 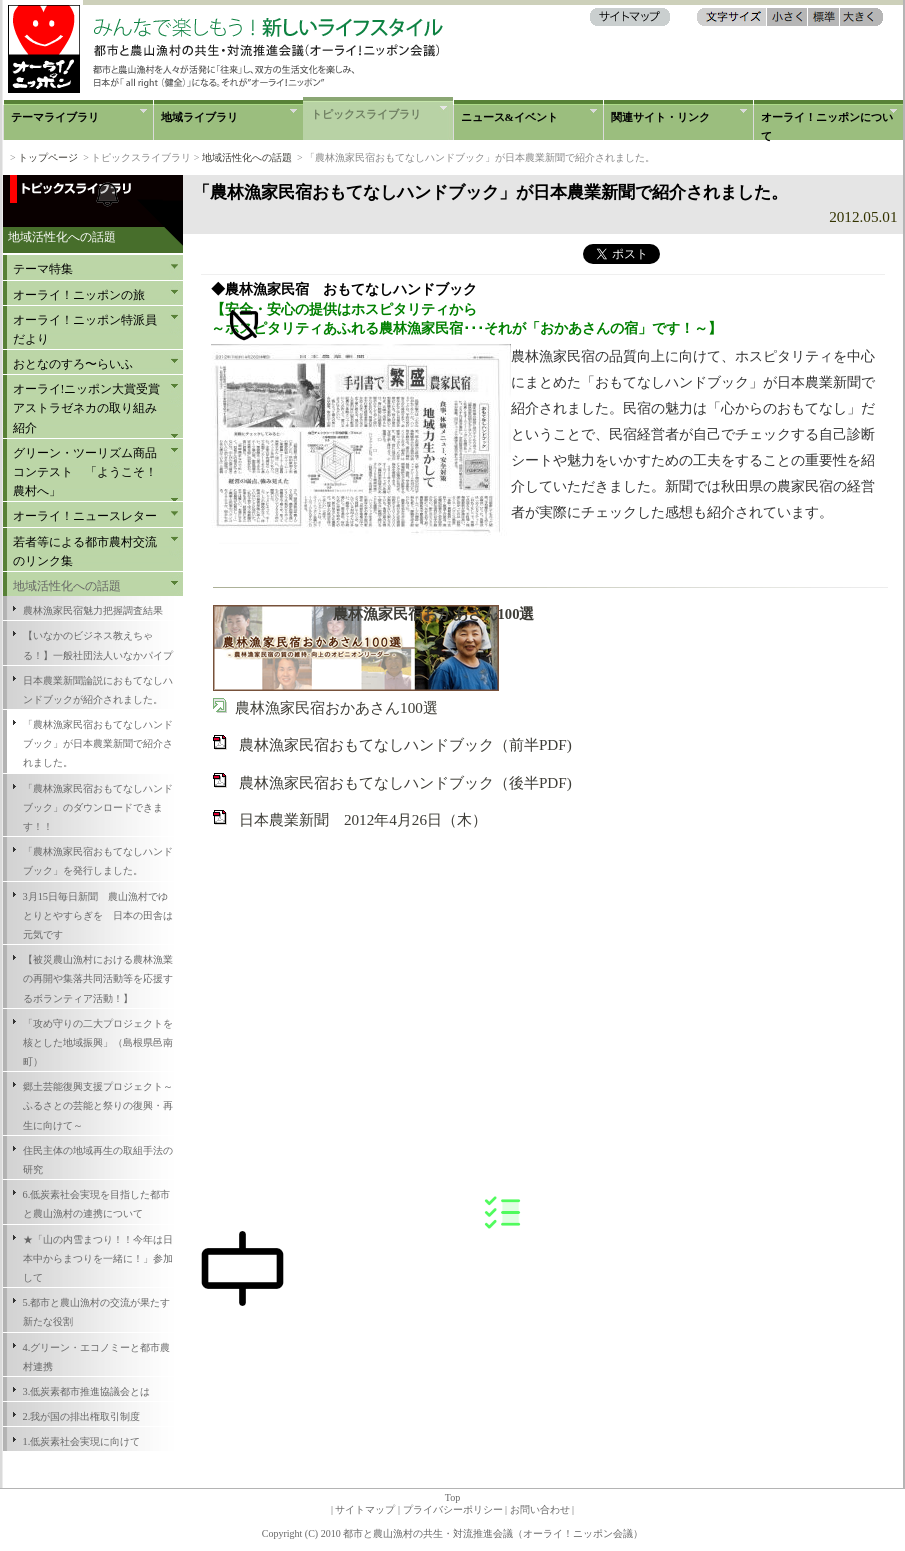 What do you see at coordinates (502, 1212) in the screenshot?
I see `view completed tasks or checklist` at bounding box center [502, 1212].